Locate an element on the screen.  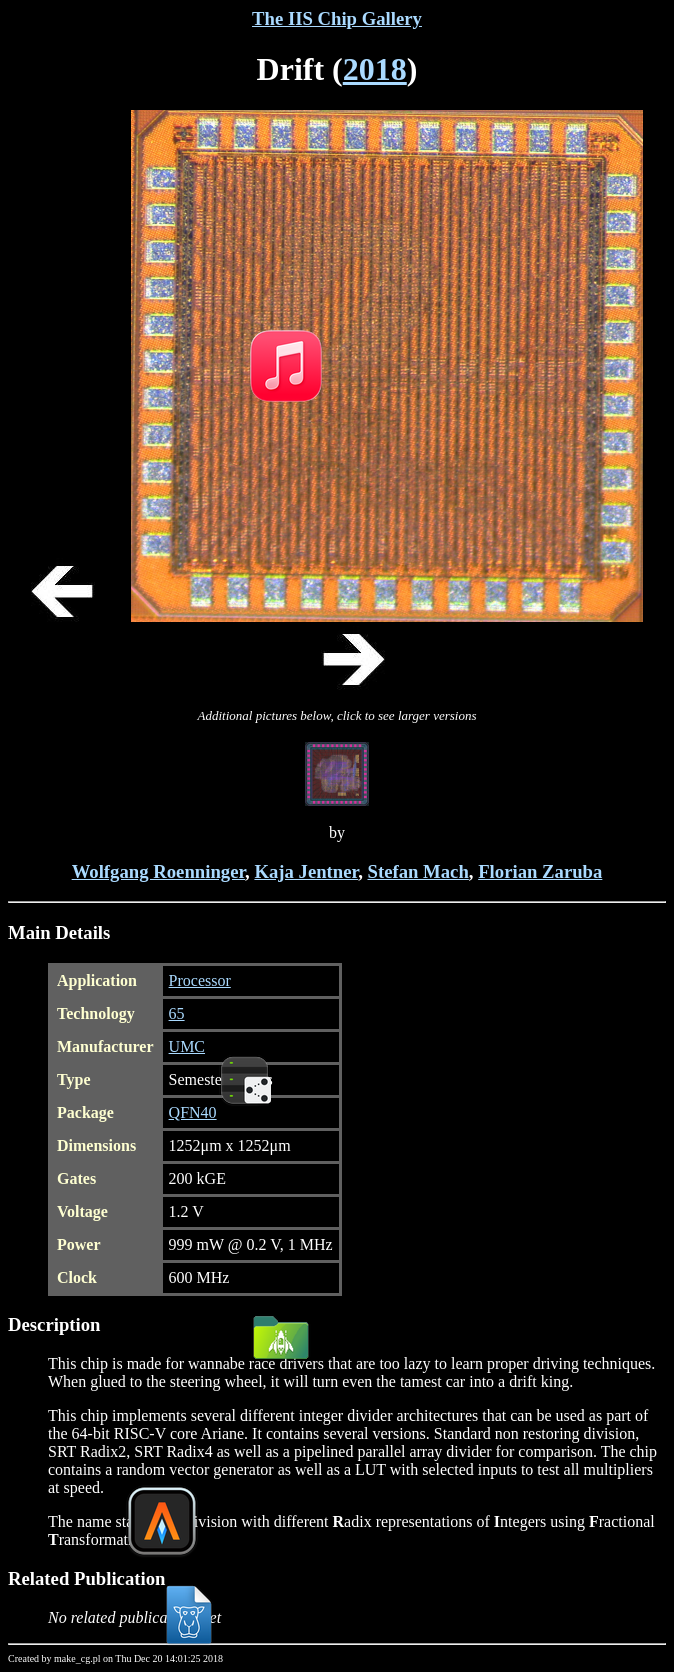
launch alacritty terminal emulator is located at coordinates (162, 1521).